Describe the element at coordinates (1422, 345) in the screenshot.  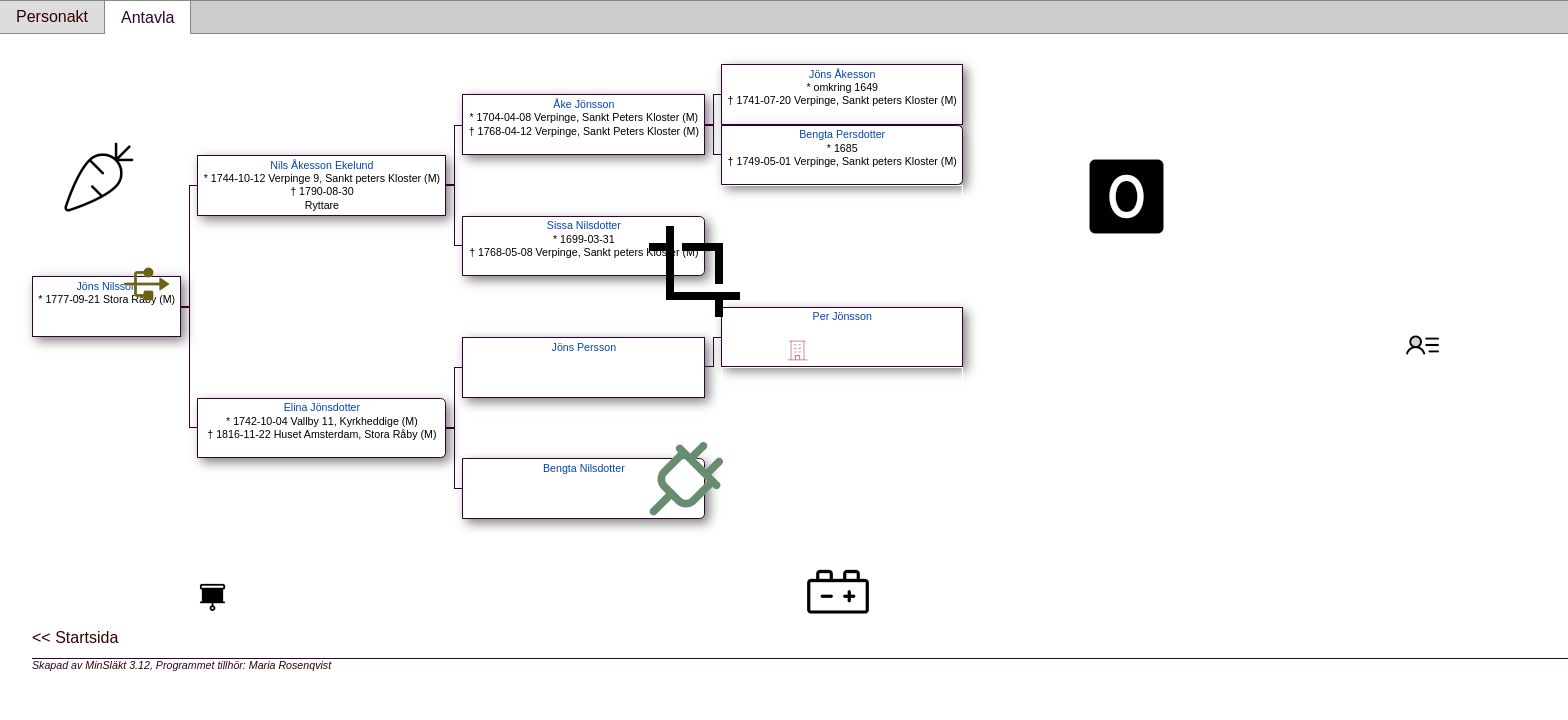
I see `view user directory or contact list` at that location.